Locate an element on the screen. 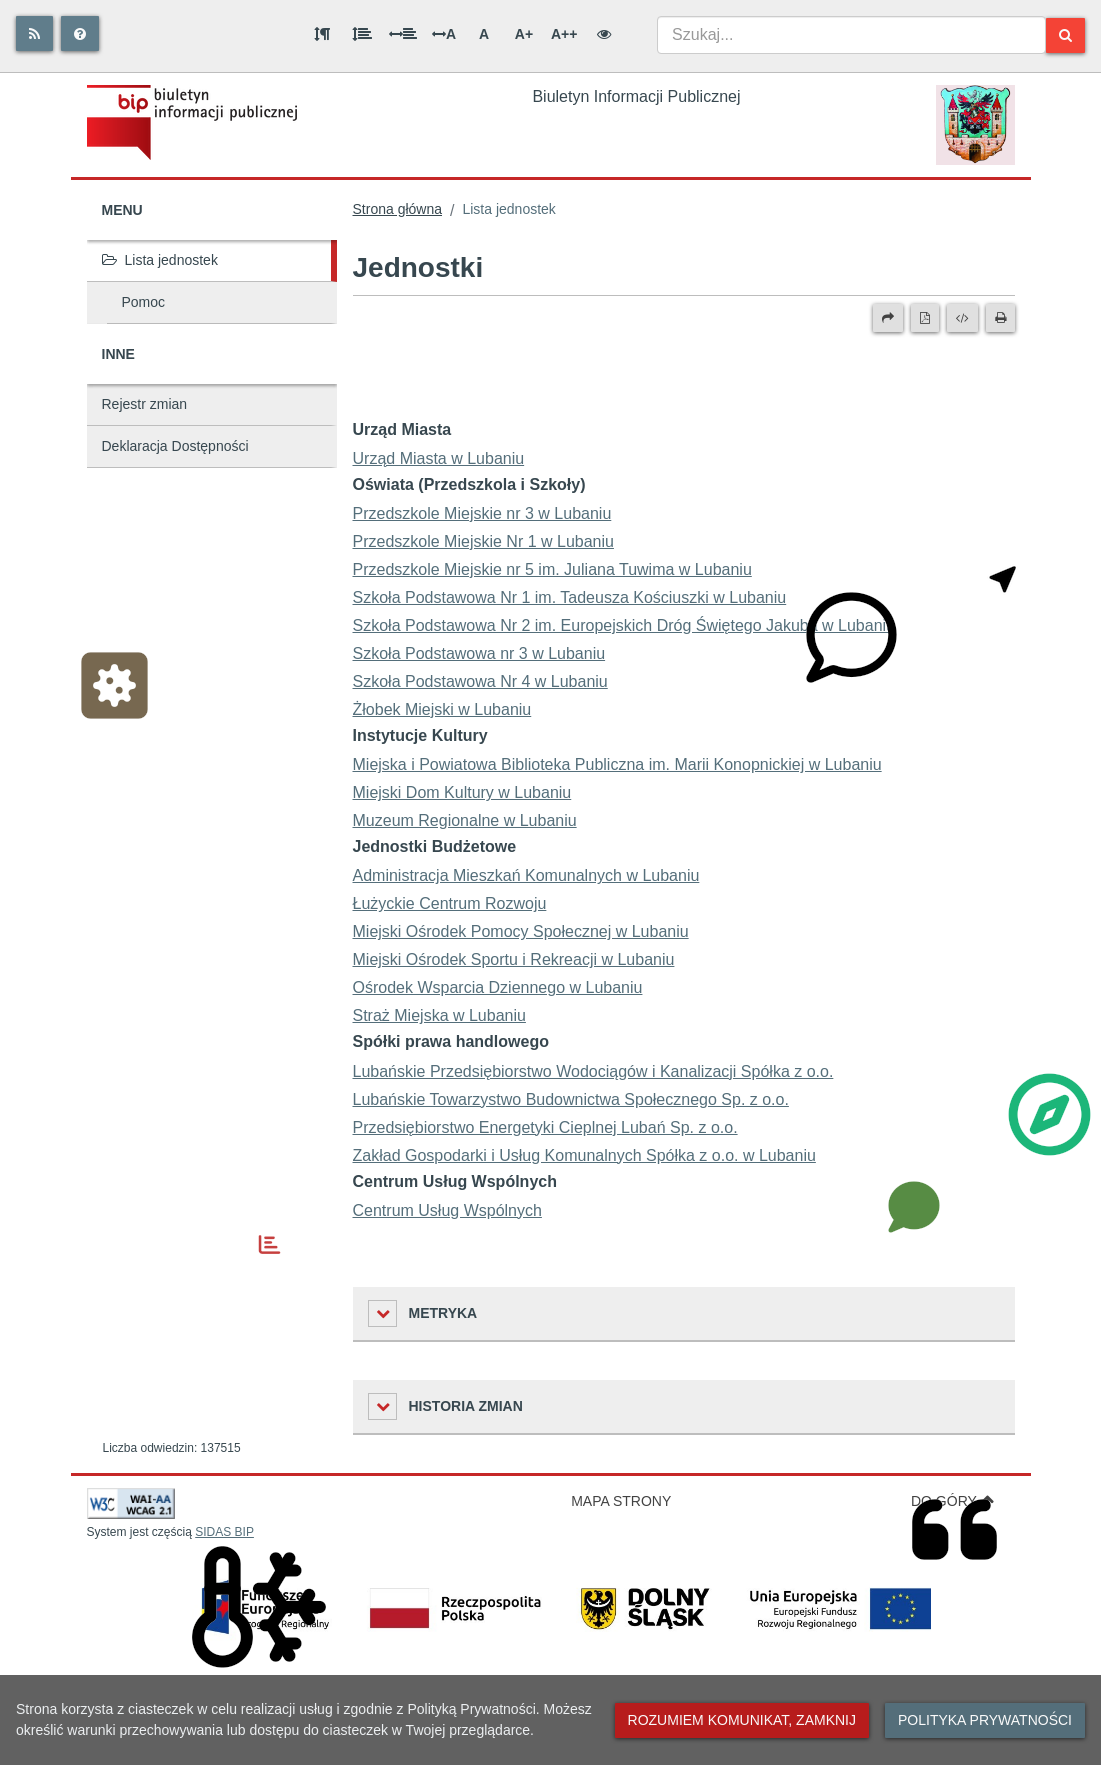 Image resolution: width=1101 pixels, height=1765 pixels. open comments section is located at coordinates (914, 1207).